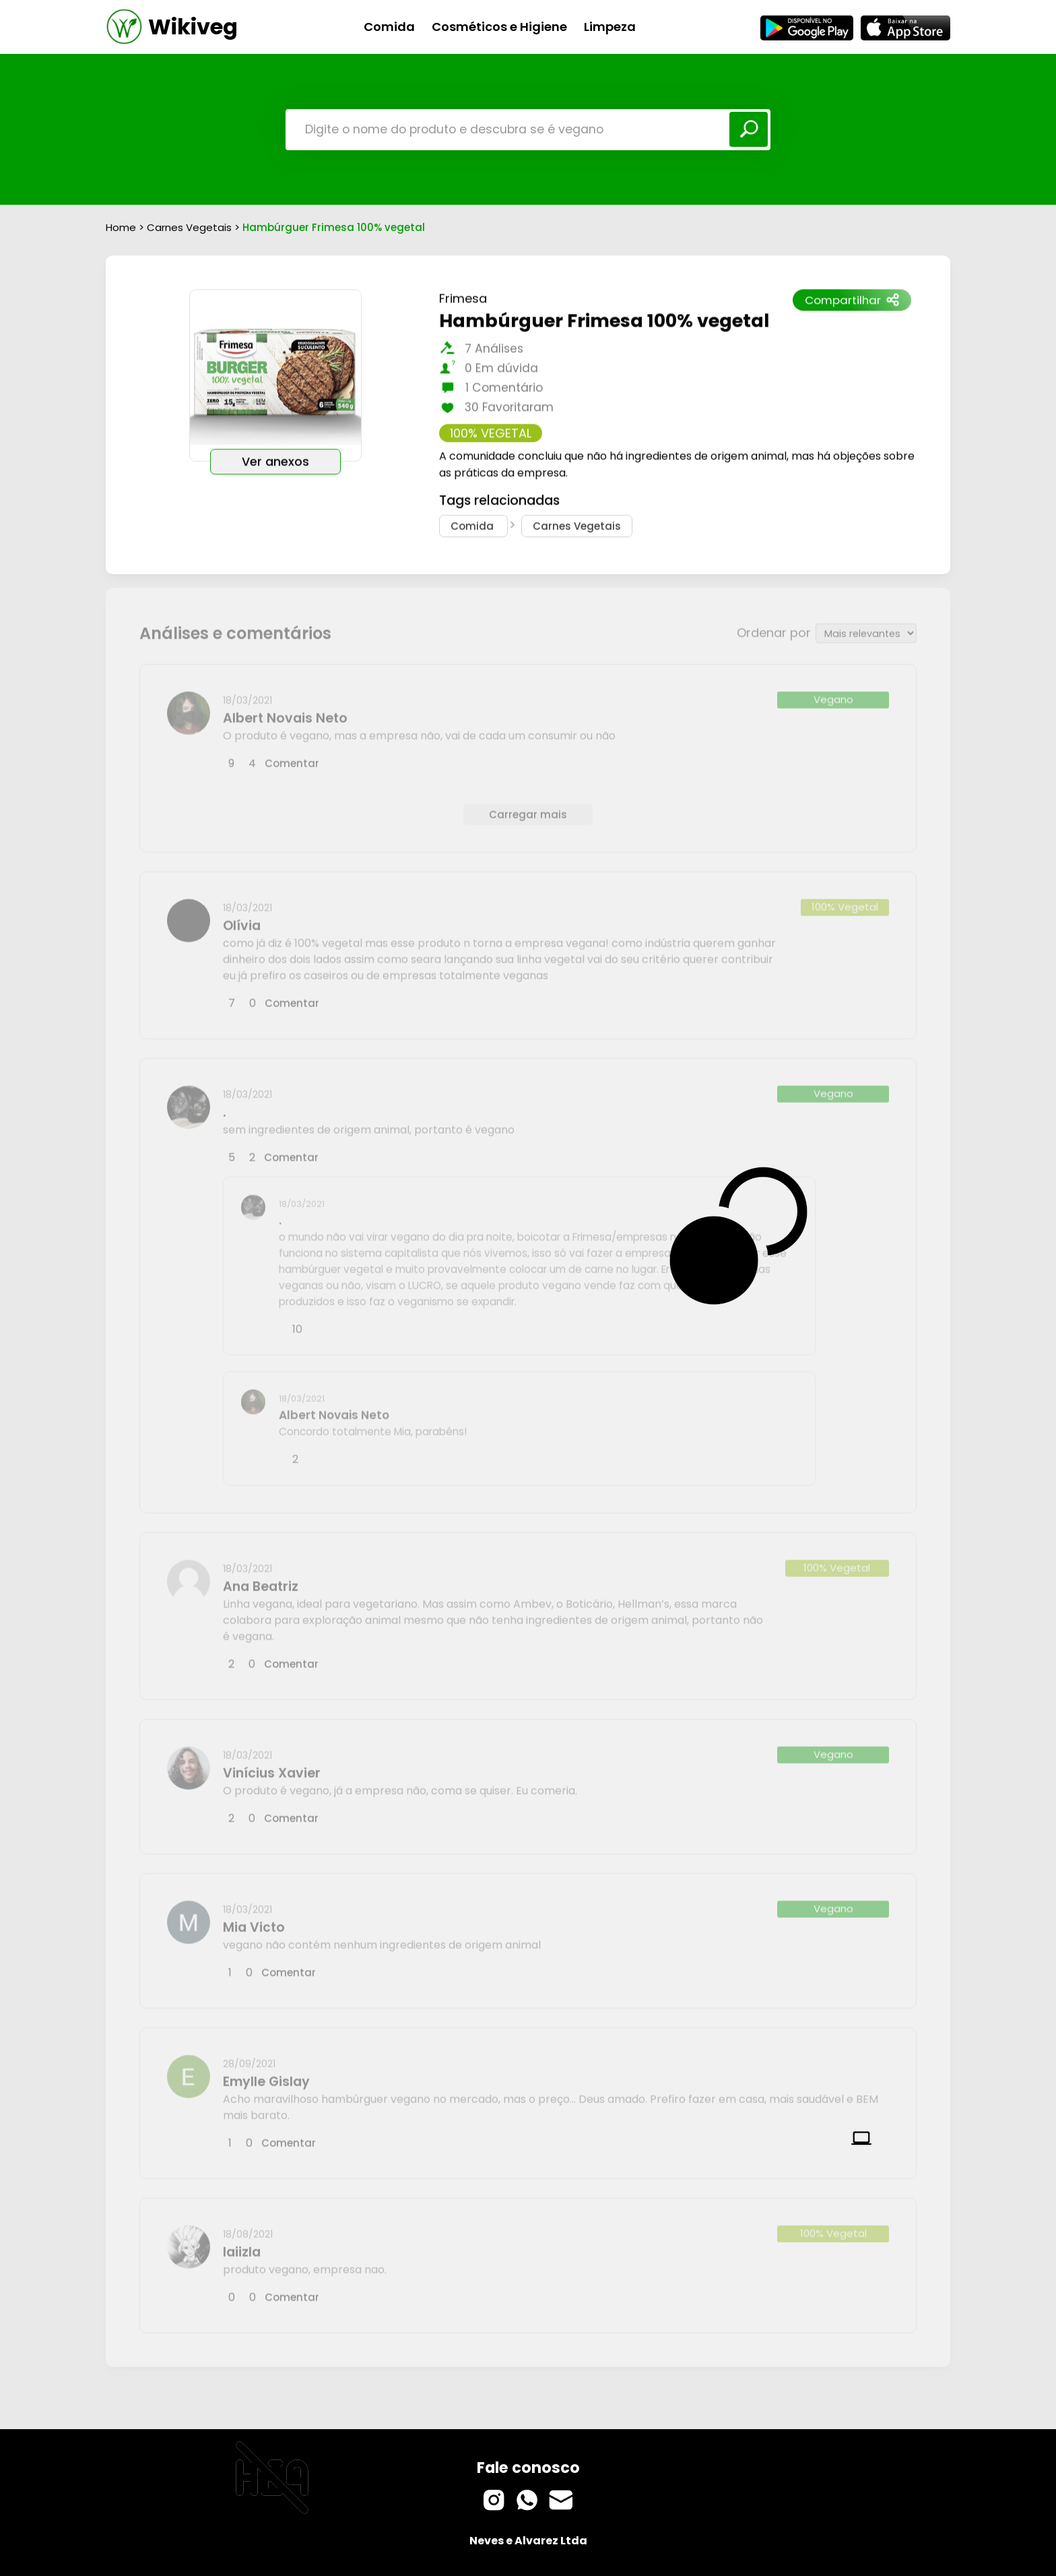  What do you see at coordinates (738, 1235) in the screenshot?
I see `activate or enable breakpoints in the debugger` at bounding box center [738, 1235].